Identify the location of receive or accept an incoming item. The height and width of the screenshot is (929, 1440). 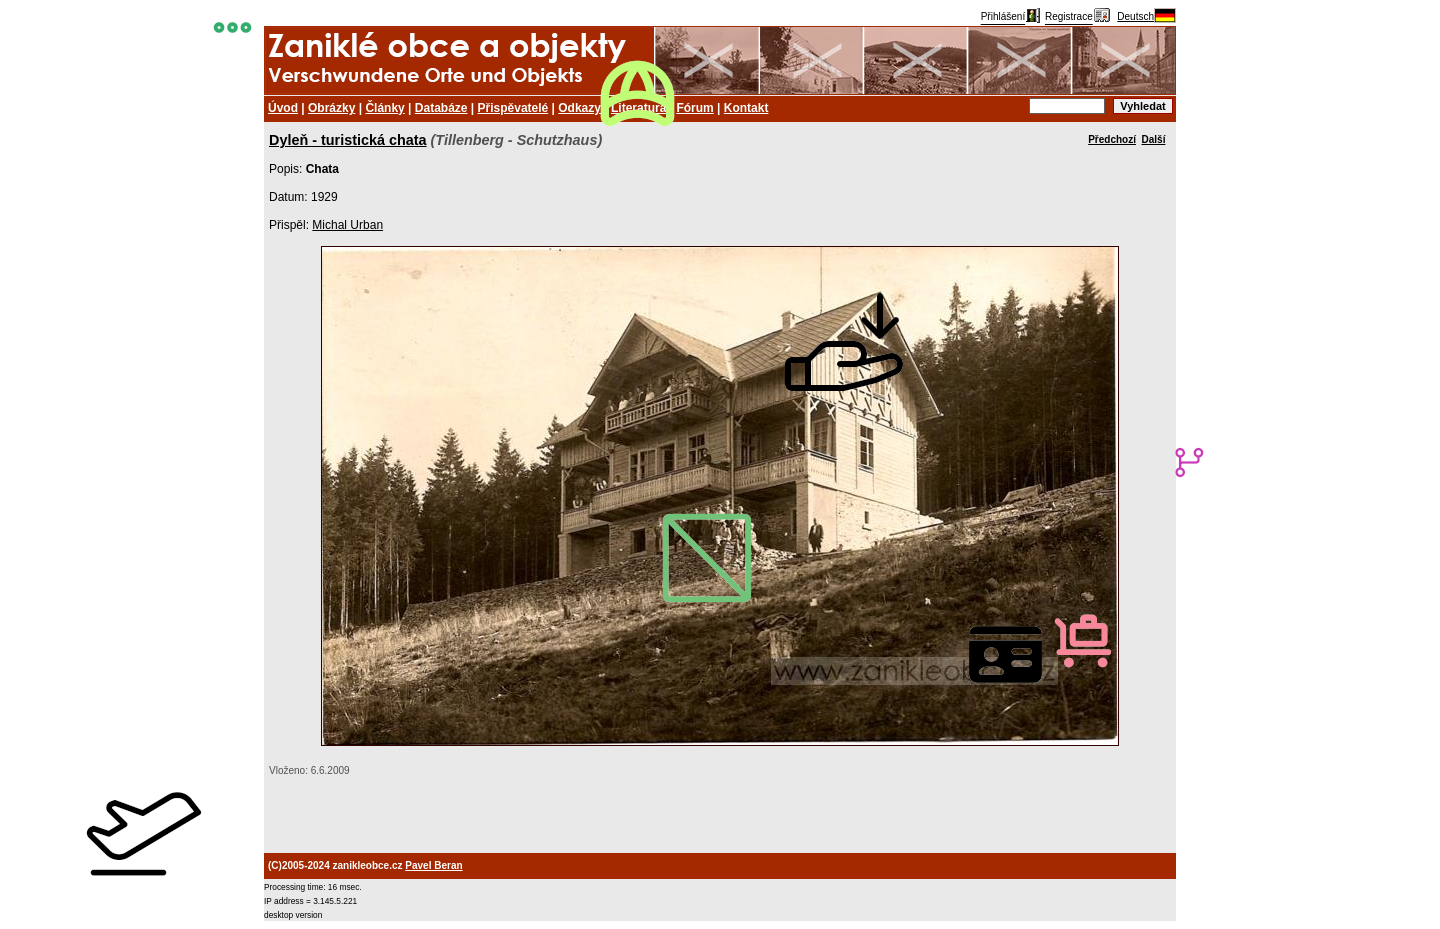
(848, 348).